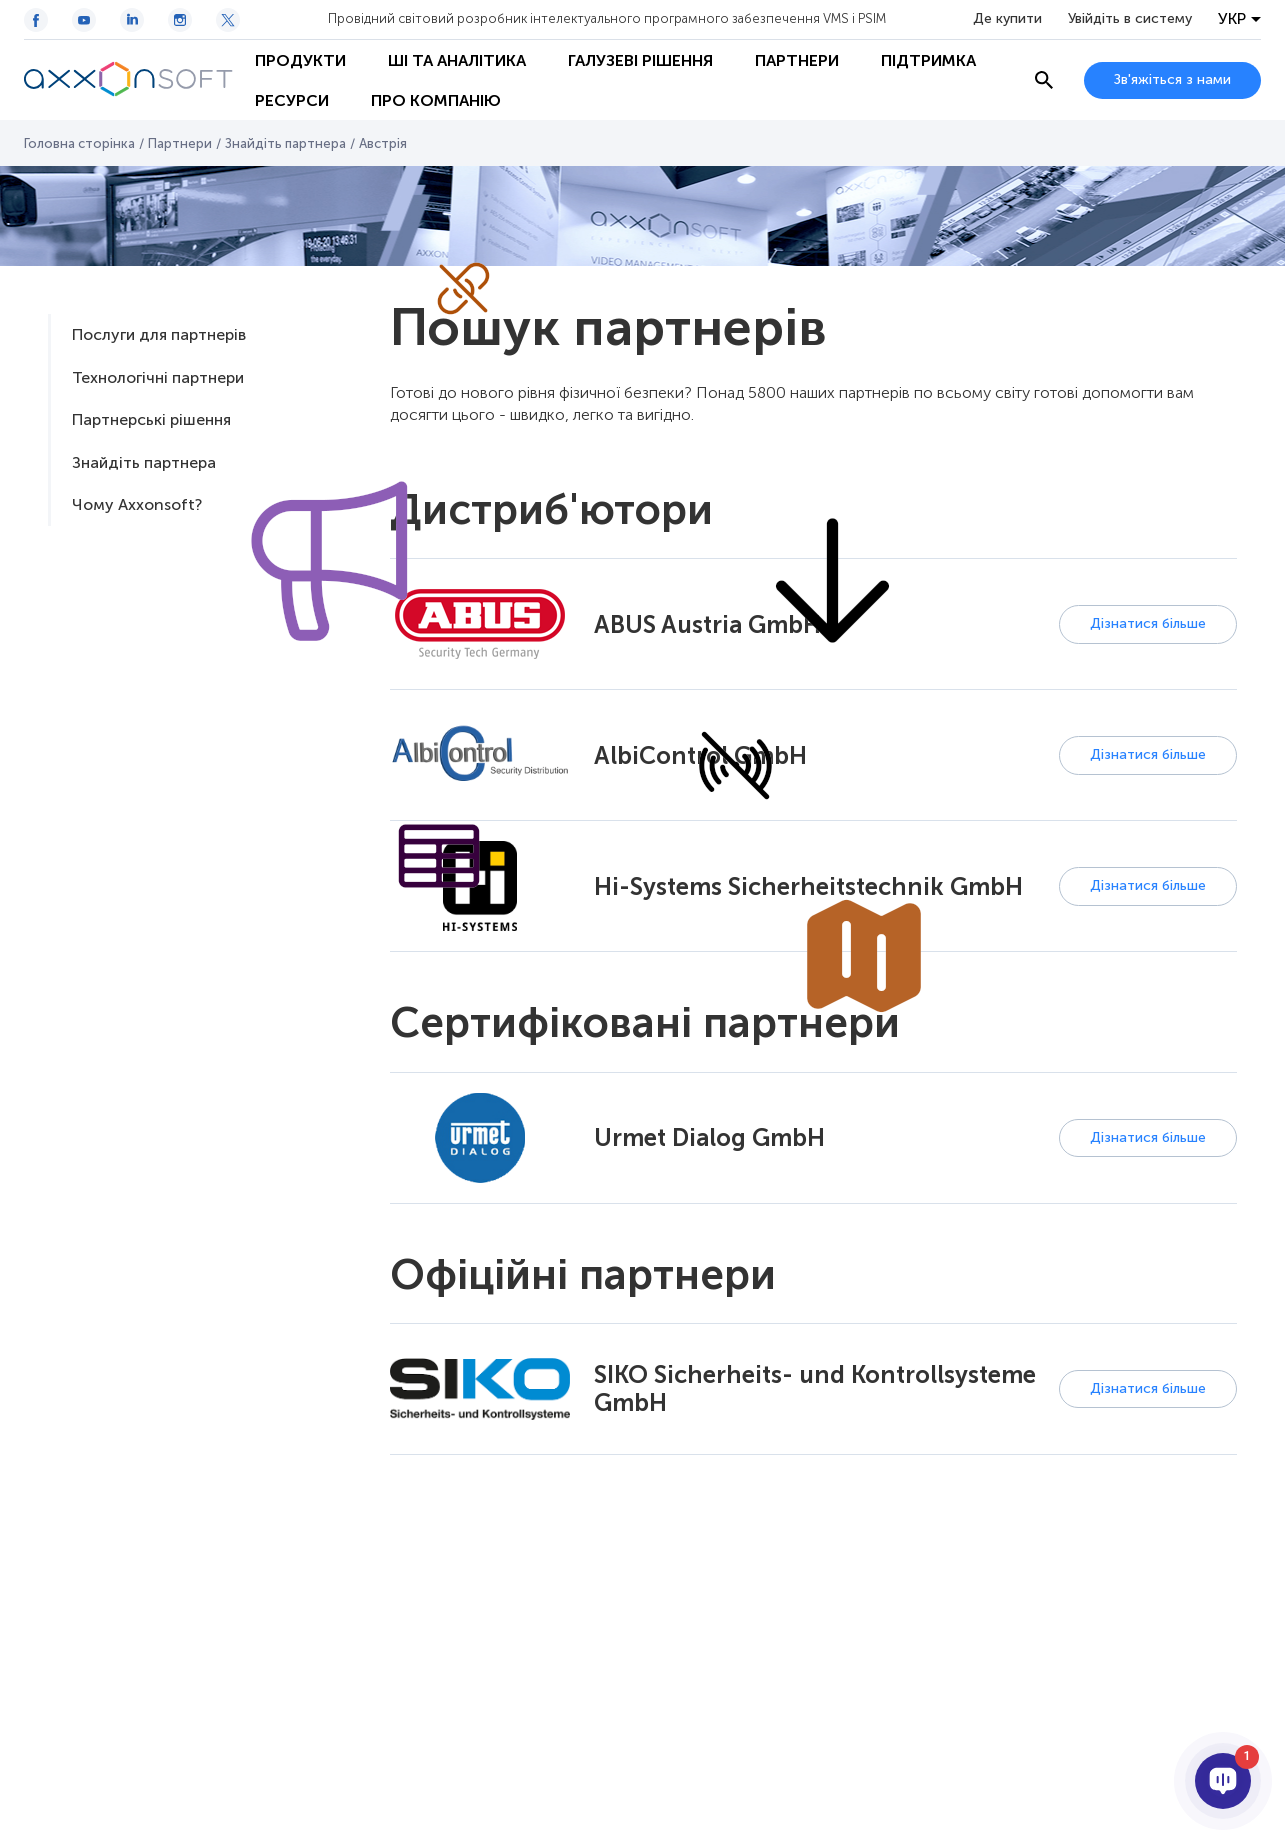 The width and height of the screenshot is (1285, 1843). Describe the element at coordinates (439, 856) in the screenshot. I see `view data in table format` at that location.